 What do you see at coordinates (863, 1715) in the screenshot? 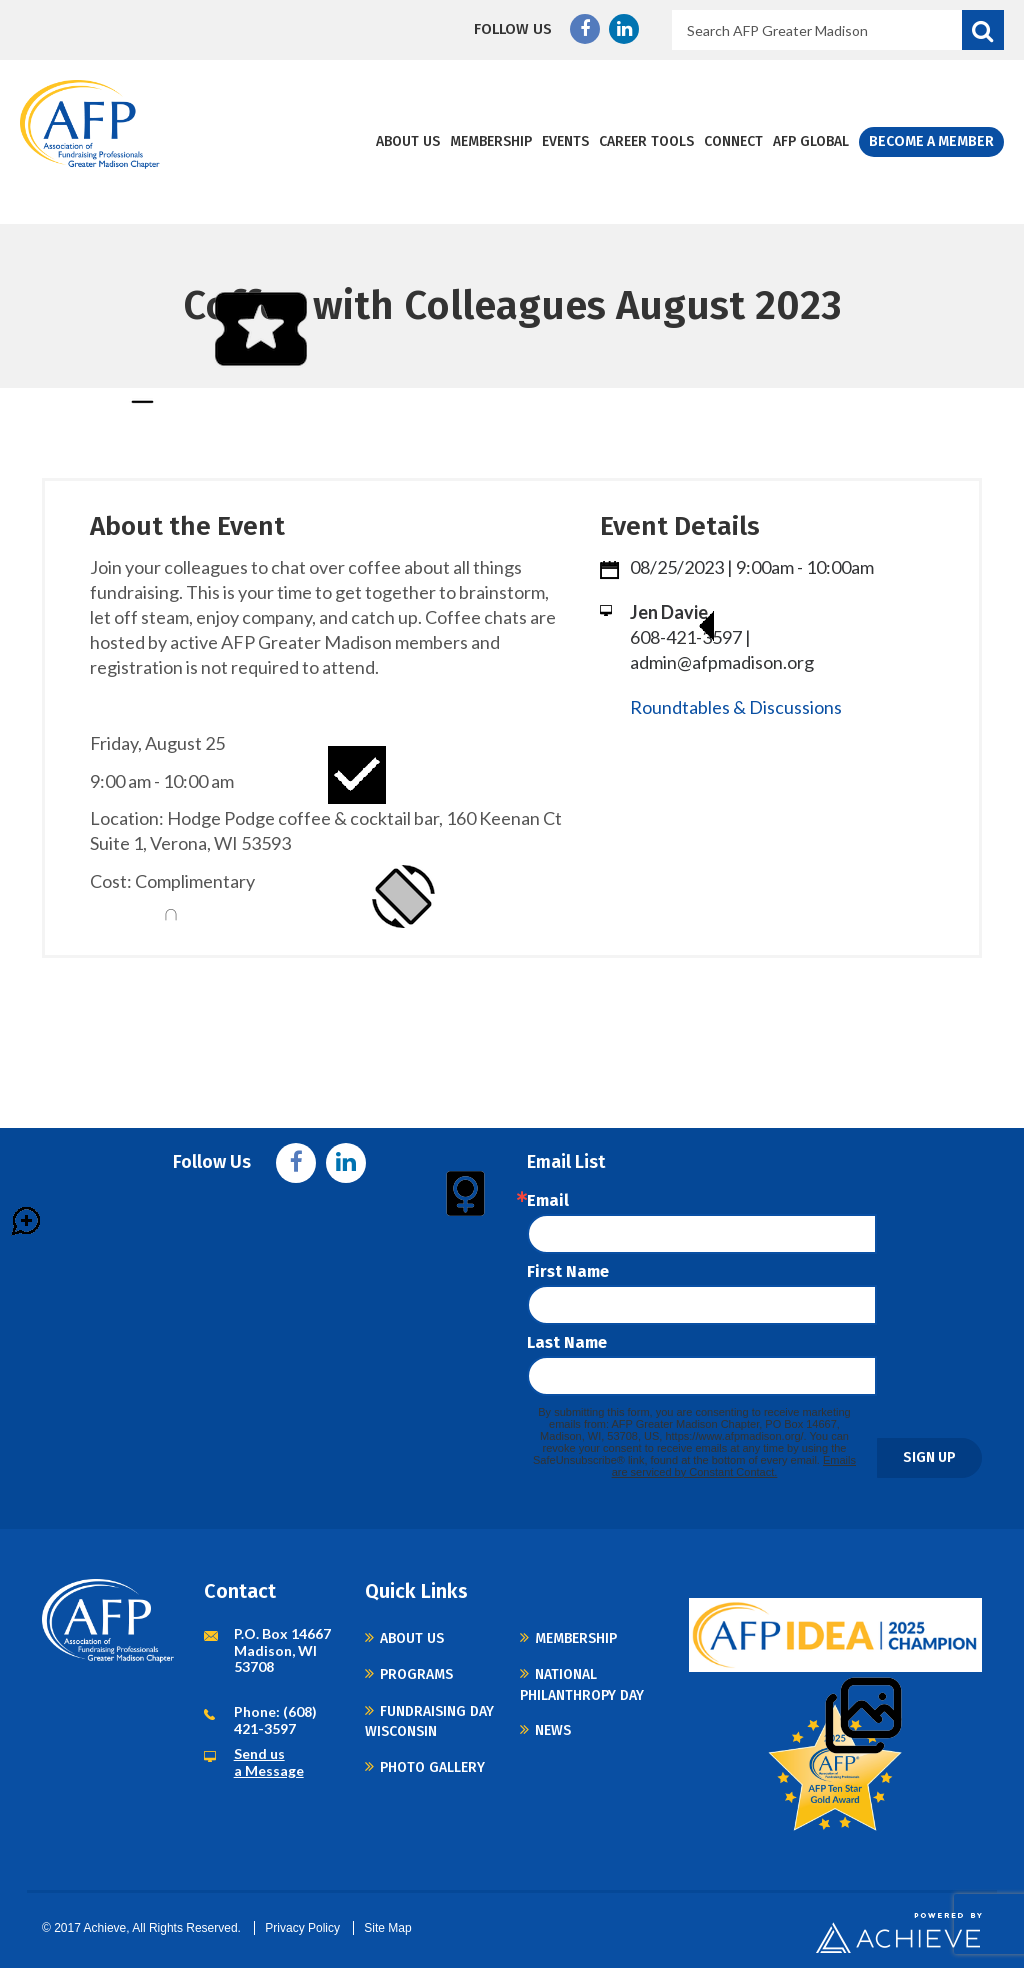
I see `access your photo library` at bounding box center [863, 1715].